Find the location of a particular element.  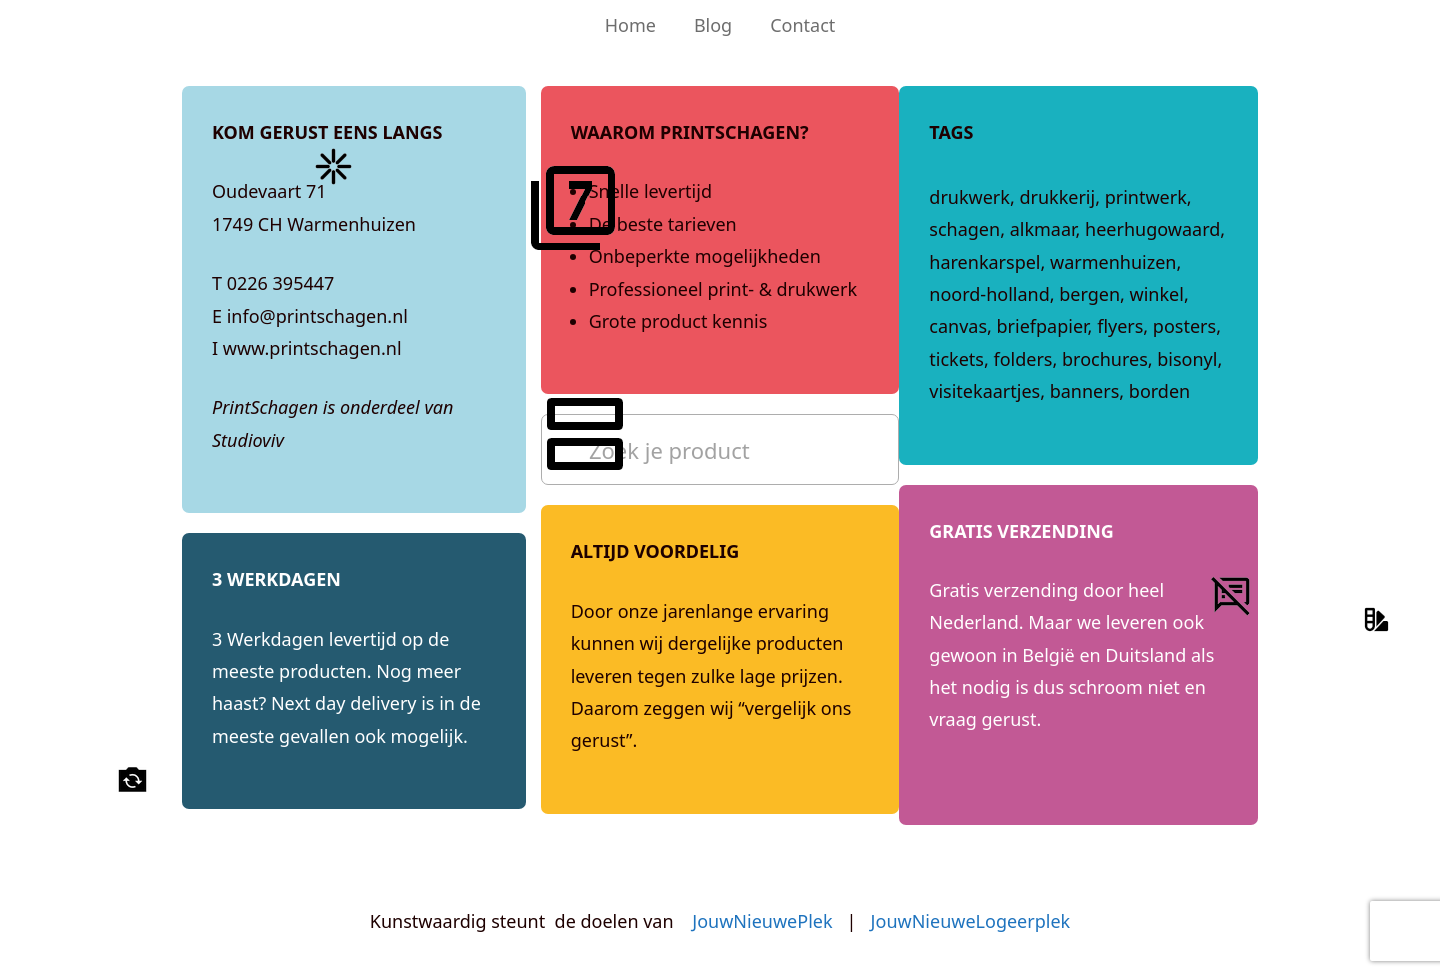

view agenda or schedule items is located at coordinates (587, 434).